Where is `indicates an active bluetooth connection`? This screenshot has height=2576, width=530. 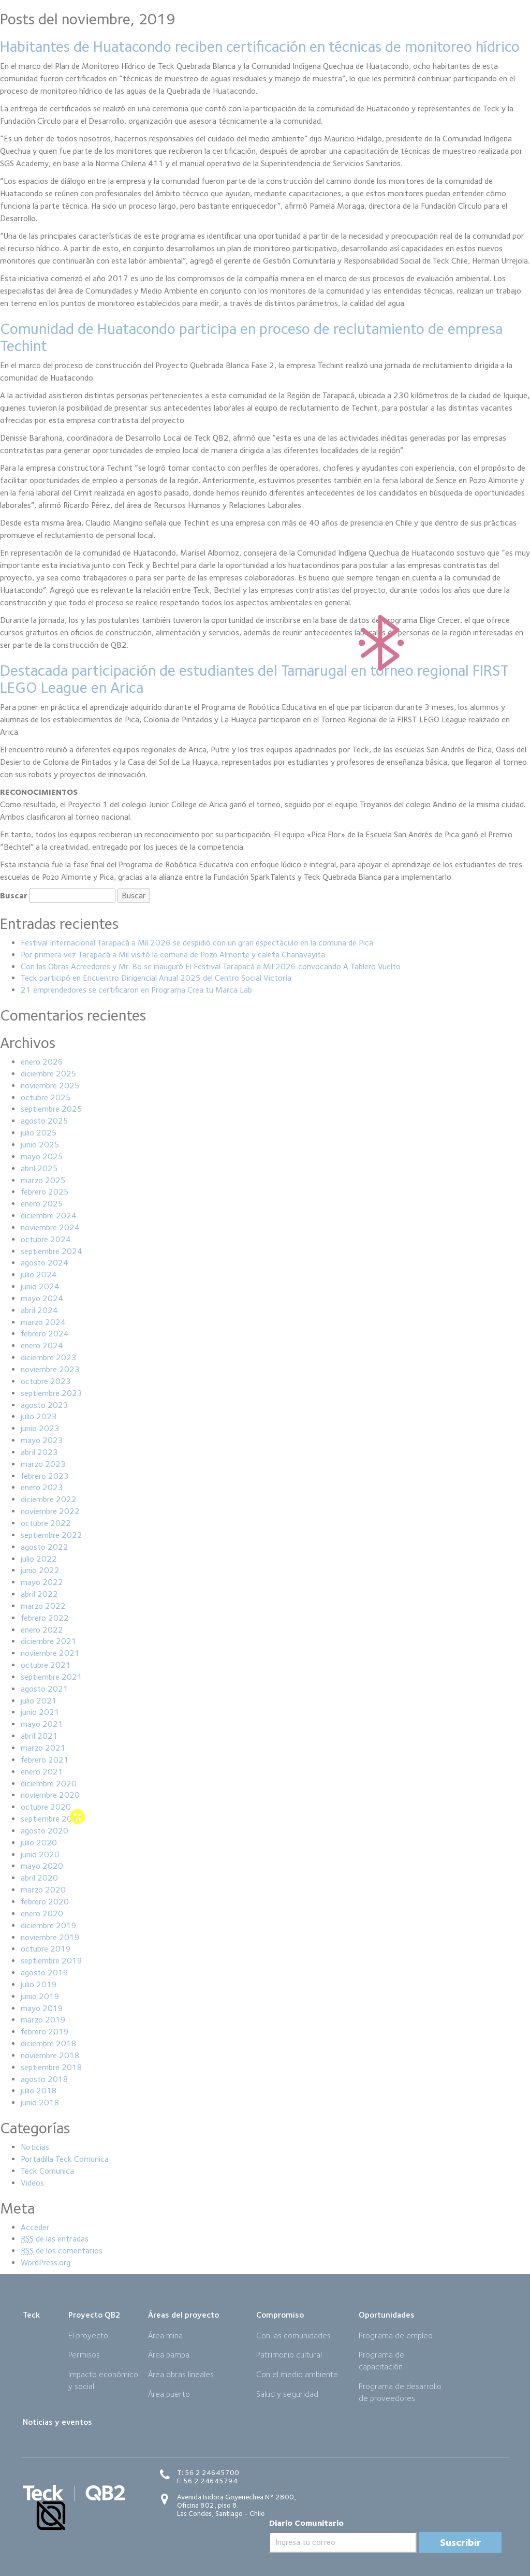 indicates an active bluetooth connection is located at coordinates (380, 643).